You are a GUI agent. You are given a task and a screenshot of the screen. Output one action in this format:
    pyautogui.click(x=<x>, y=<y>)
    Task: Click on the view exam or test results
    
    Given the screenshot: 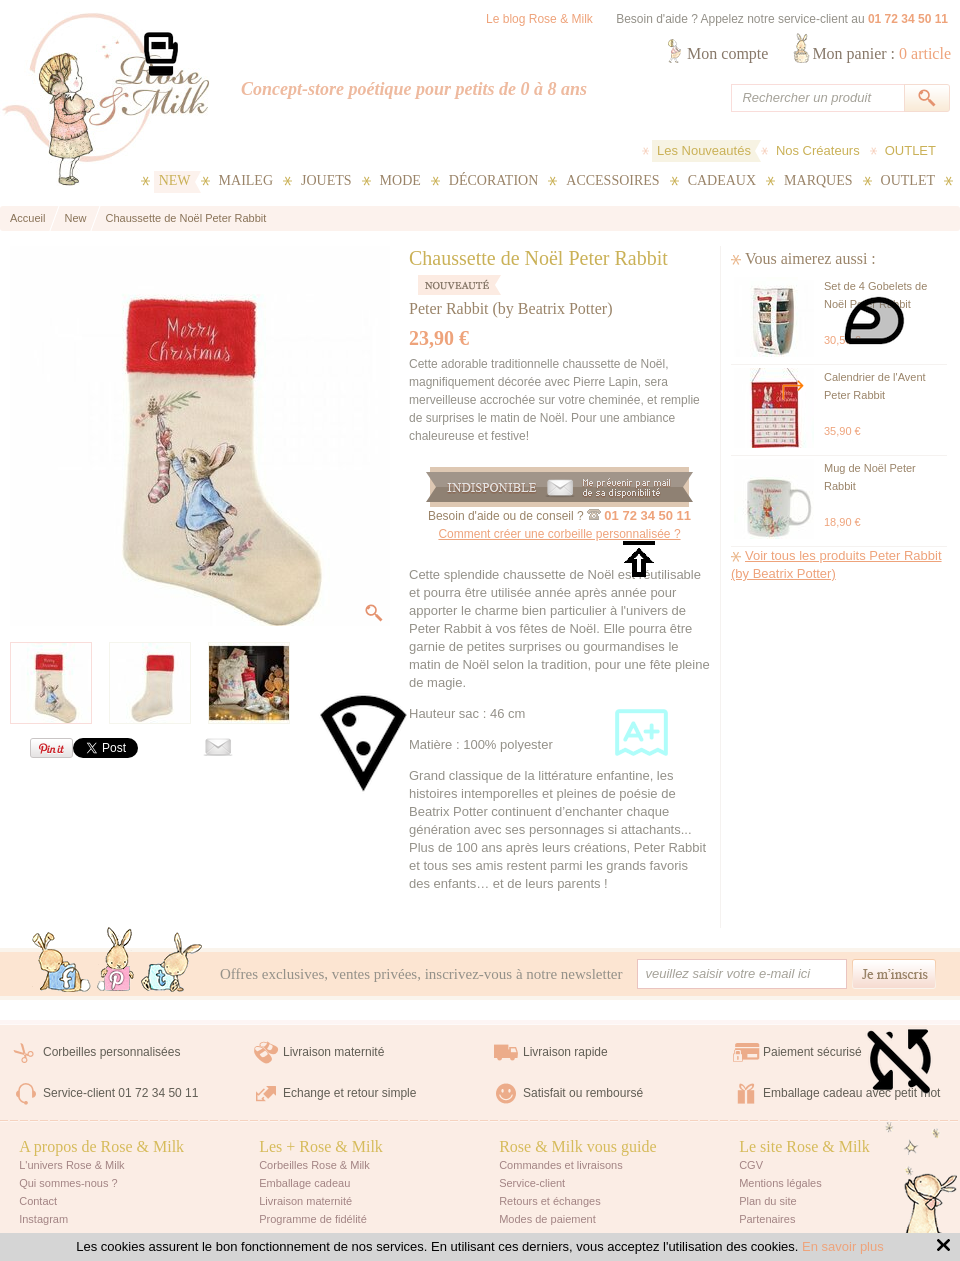 What is the action you would take?
    pyautogui.click(x=641, y=731)
    